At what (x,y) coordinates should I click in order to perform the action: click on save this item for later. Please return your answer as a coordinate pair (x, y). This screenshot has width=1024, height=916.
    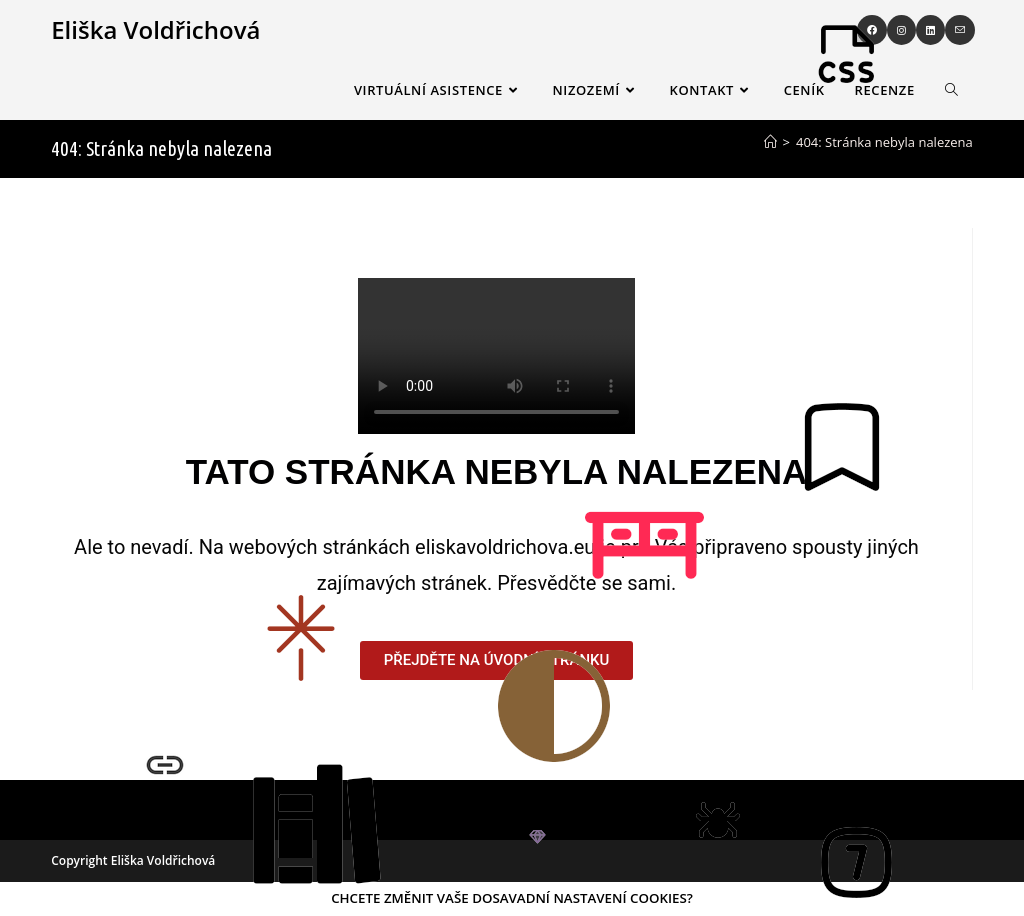
    Looking at the image, I should click on (842, 447).